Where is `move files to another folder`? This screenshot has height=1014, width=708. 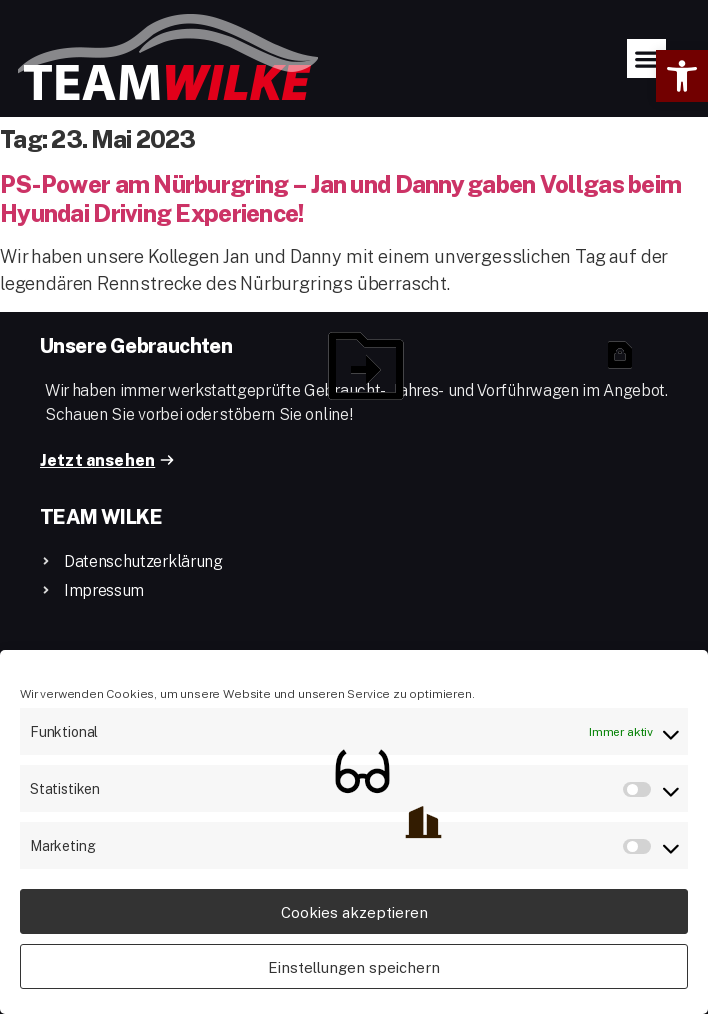 move files to another folder is located at coordinates (366, 366).